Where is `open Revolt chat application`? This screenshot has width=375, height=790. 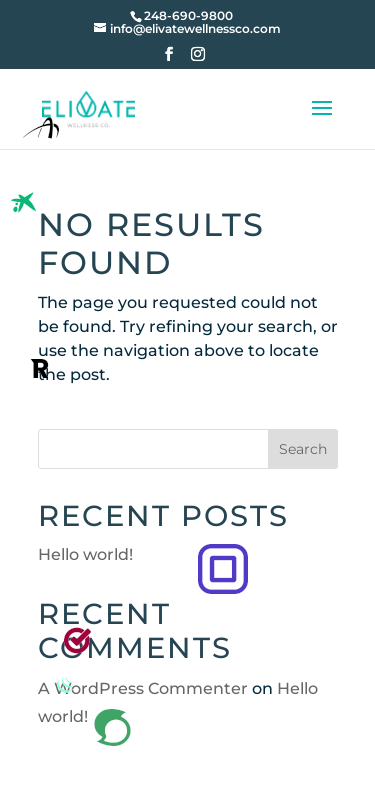 open Revolt chat application is located at coordinates (39, 368).